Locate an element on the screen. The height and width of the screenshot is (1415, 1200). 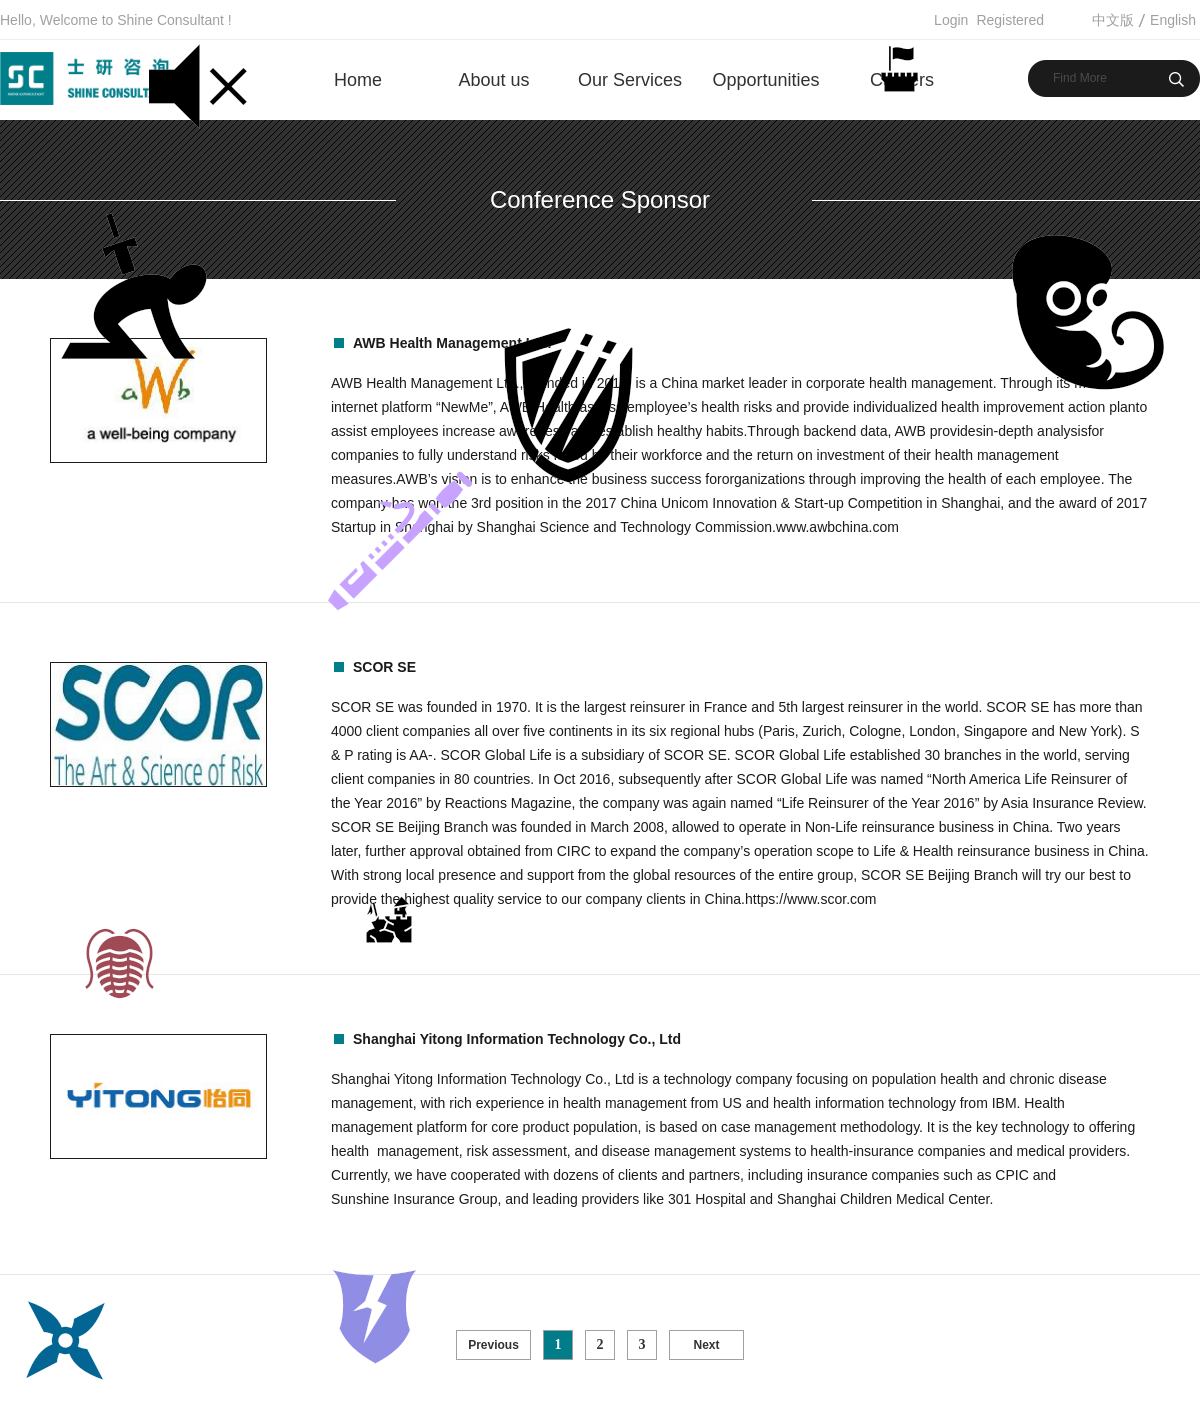
indicates broken or compromised security is located at coordinates (373, 1316).